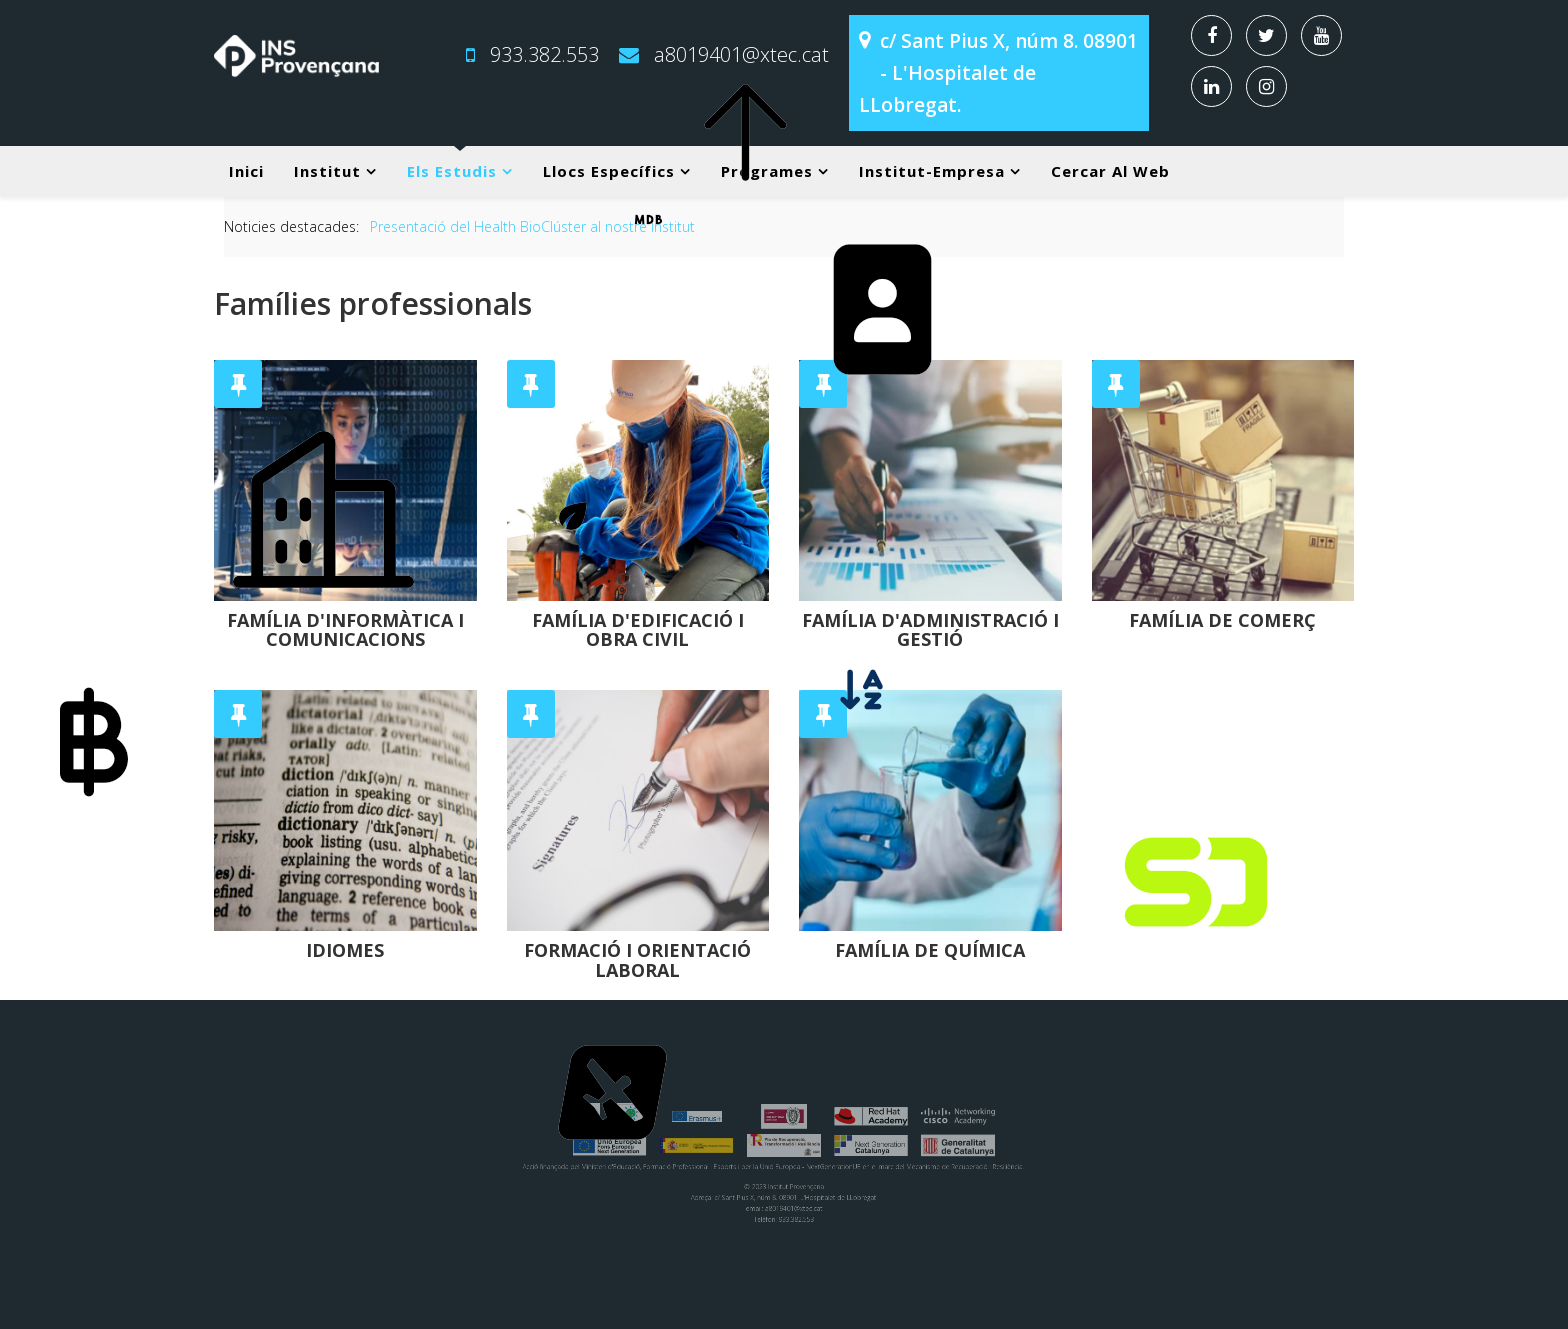  I want to click on sort items alphabetically from A to Z, so click(861, 689).